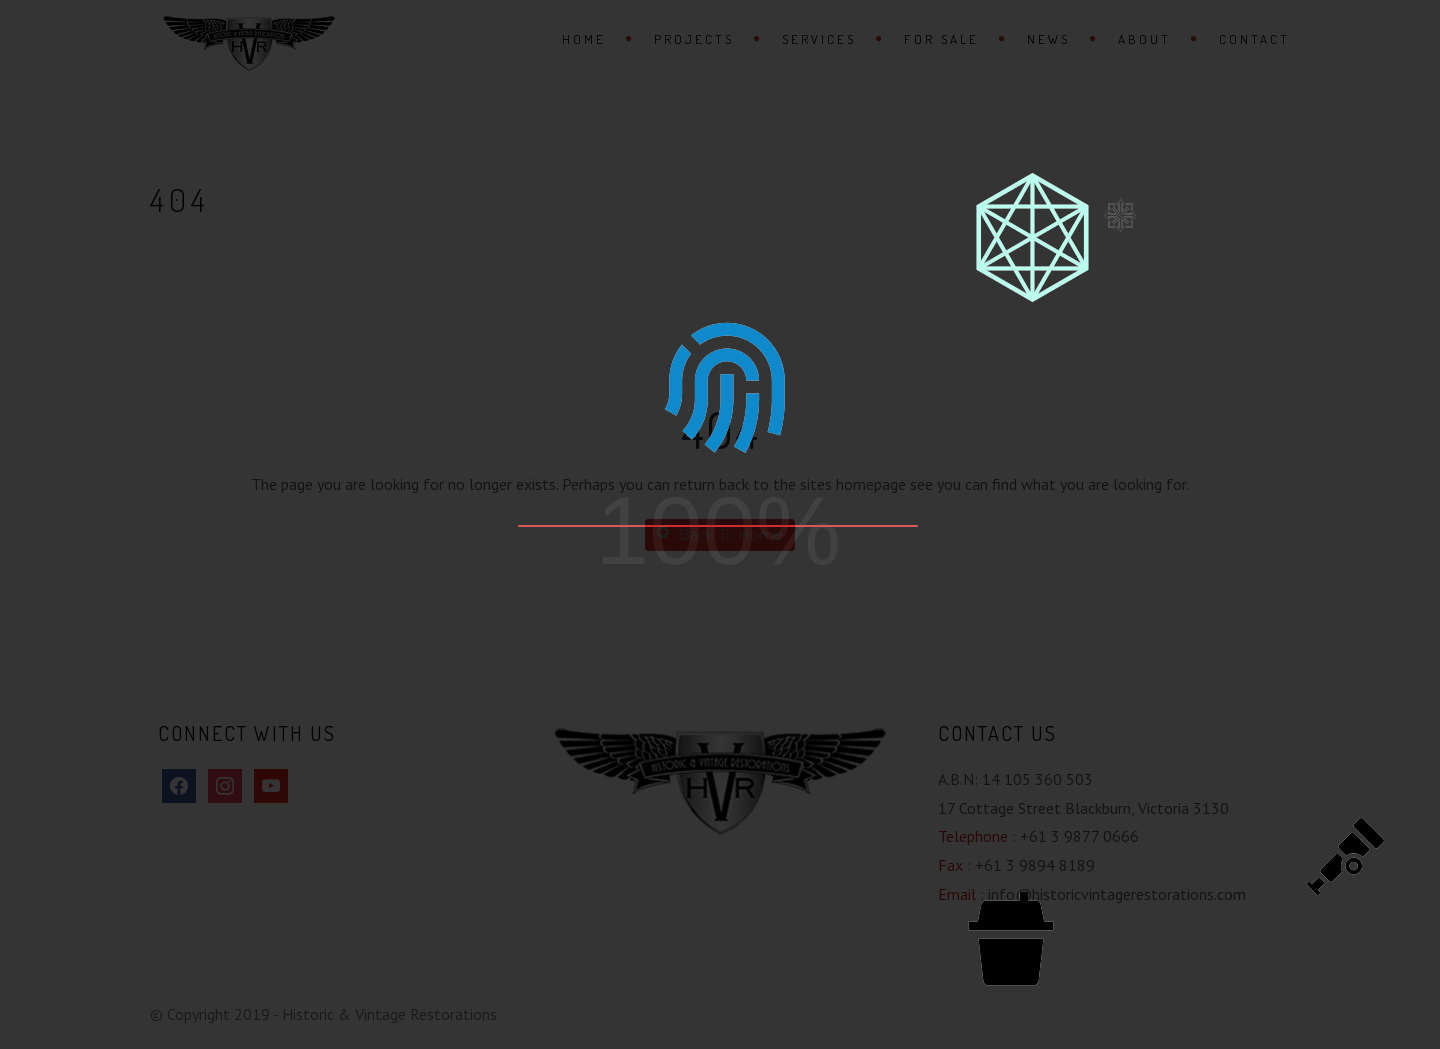 The height and width of the screenshot is (1049, 1440). Describe the element at coordinates (1120, 215) in the screenshot. I see `CentOS Linux distribution logo` at that location.